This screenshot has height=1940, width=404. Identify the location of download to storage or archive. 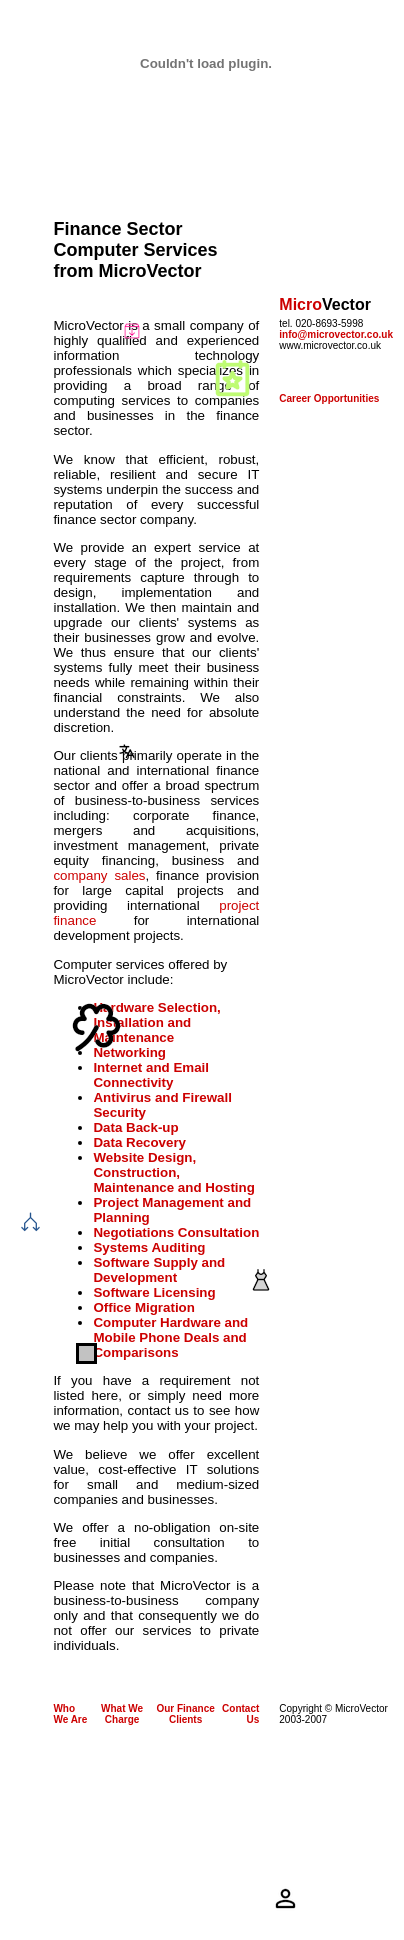
(132, 331).